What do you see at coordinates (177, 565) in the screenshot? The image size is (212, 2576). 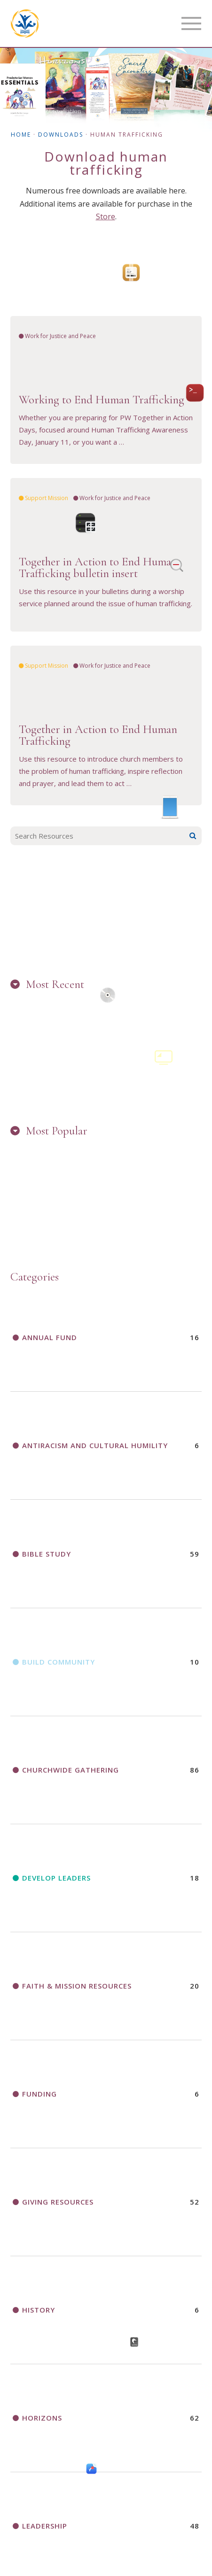 I see `zoom out on file or document view` at bounding box center [177, 565].